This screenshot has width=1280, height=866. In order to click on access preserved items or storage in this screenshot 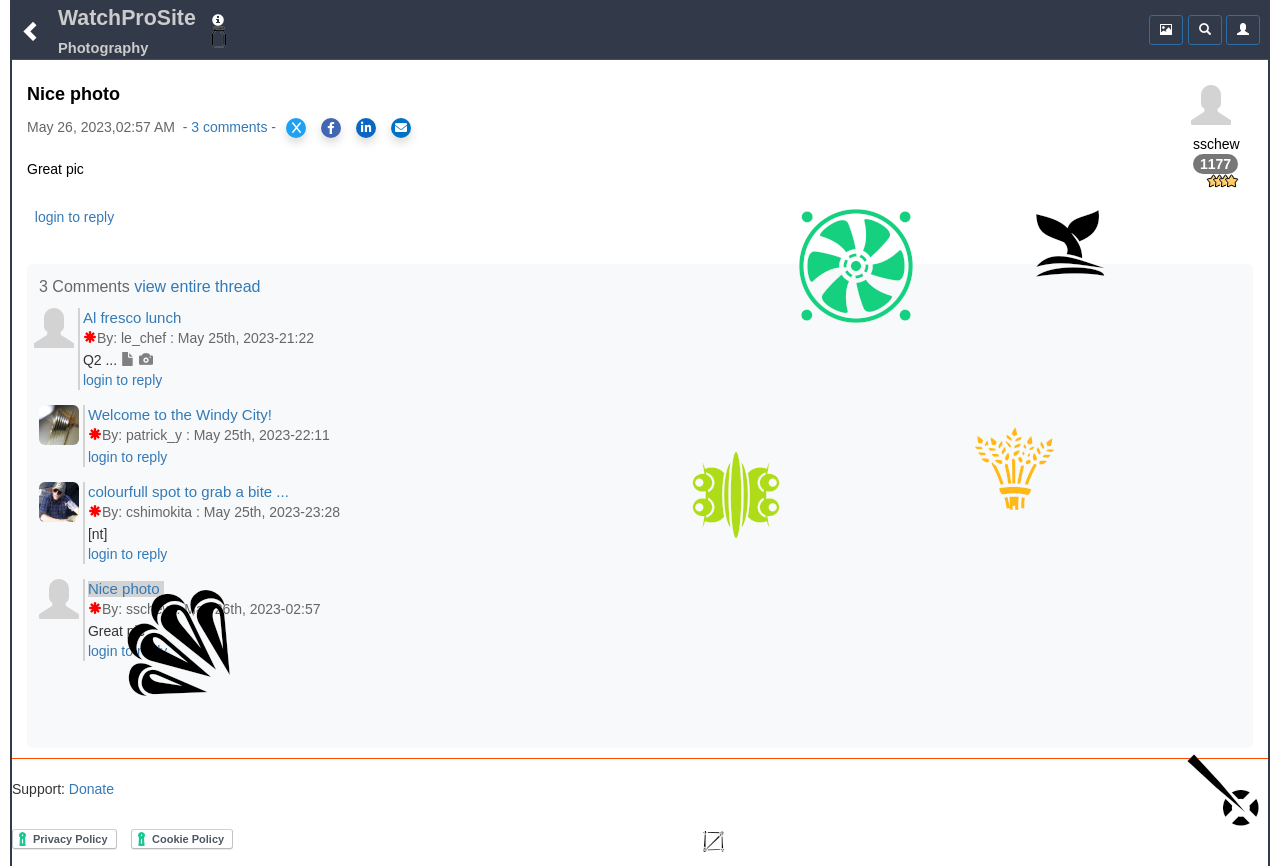, I will do `click(219, 37)`.